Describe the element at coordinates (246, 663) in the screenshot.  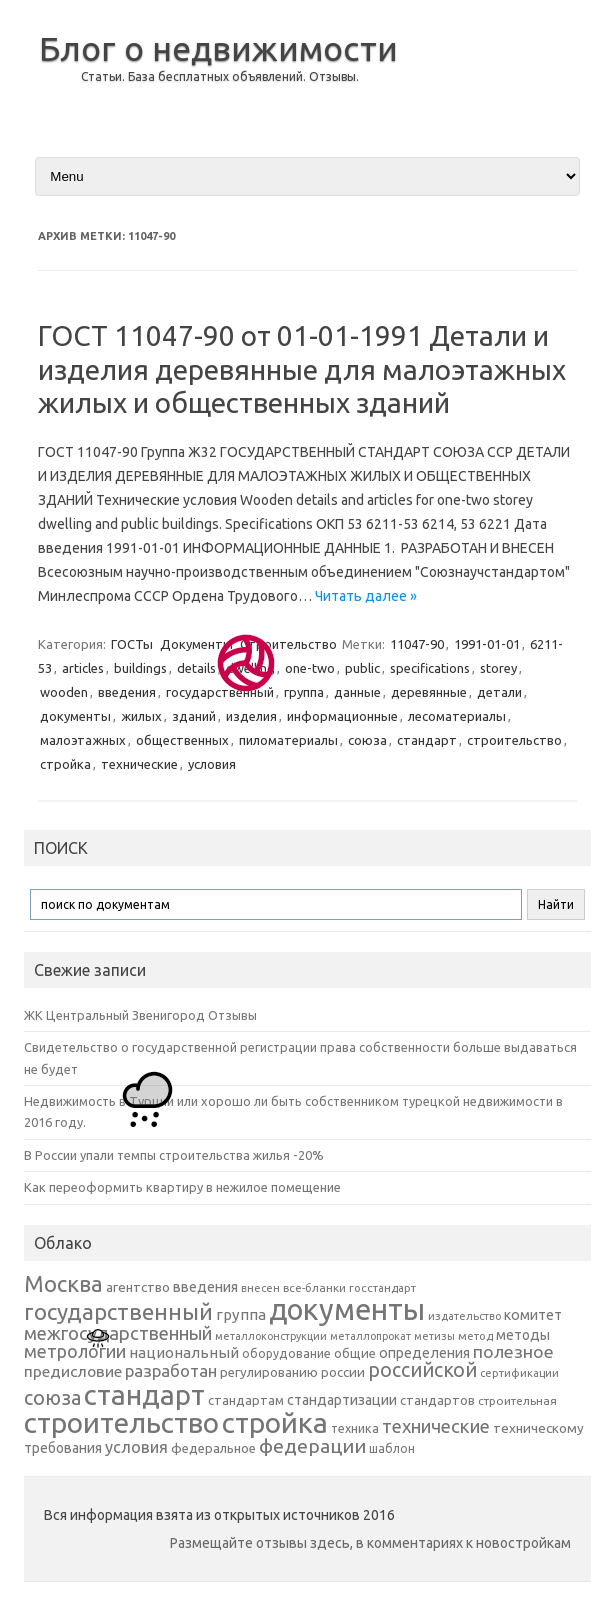
I see `access volleyball or beach sports content` at that location.